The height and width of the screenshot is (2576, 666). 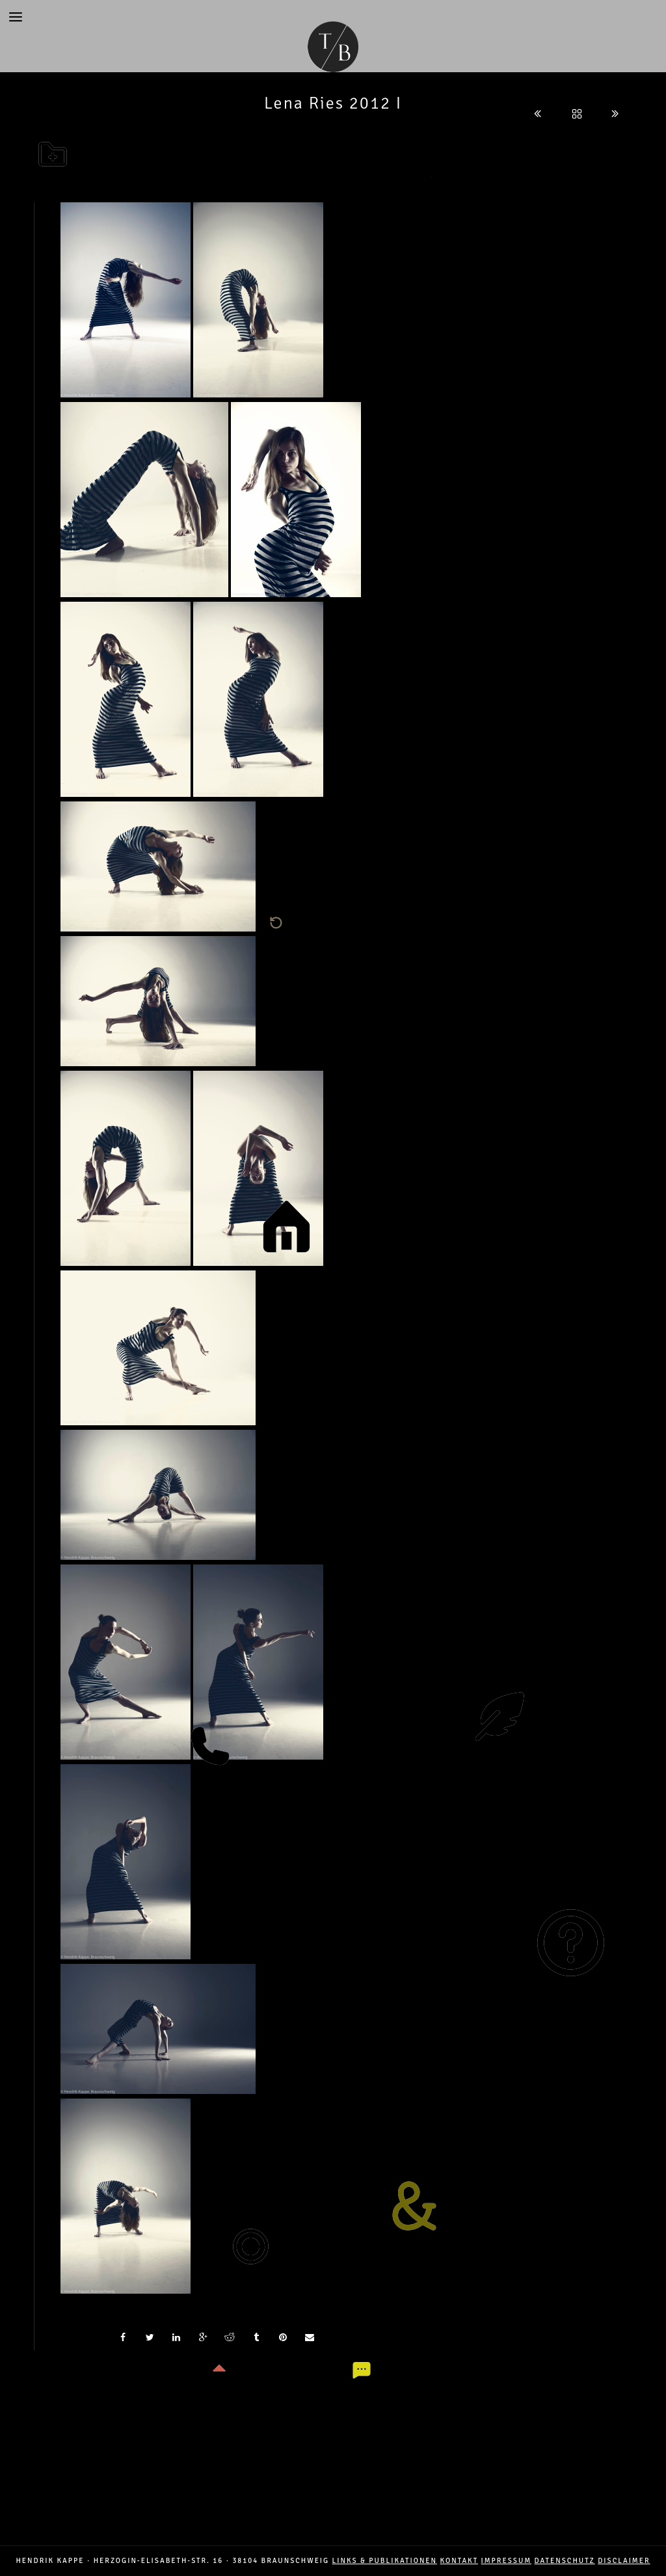 What do you see at coordinates (414, 2206) in the screenshot?
I see `insert an ampersand symbol or special character` at bounding box center [414, 2206].